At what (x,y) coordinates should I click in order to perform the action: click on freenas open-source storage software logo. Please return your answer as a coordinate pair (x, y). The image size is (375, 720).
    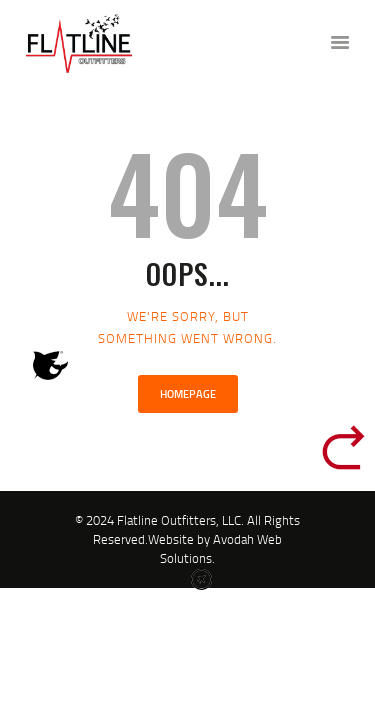
    Looking at the image, I should click on (50, 365).